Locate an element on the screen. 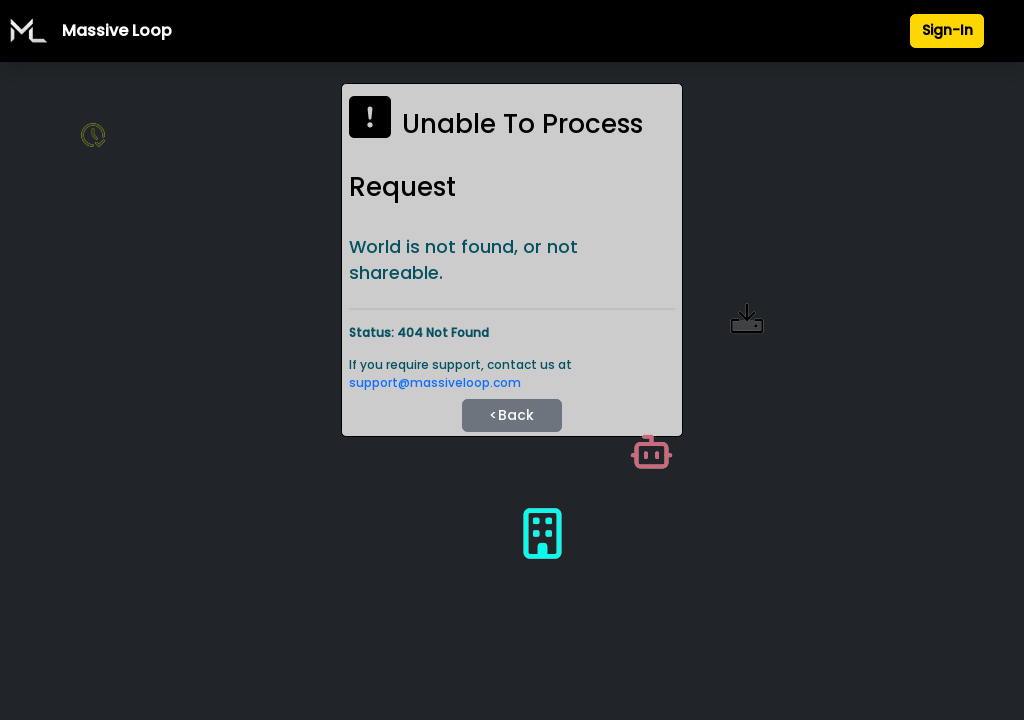 Image resolution: width=1024 pixels, height=720 pixels. task or event completed on time is located at coordinates (93, 135).